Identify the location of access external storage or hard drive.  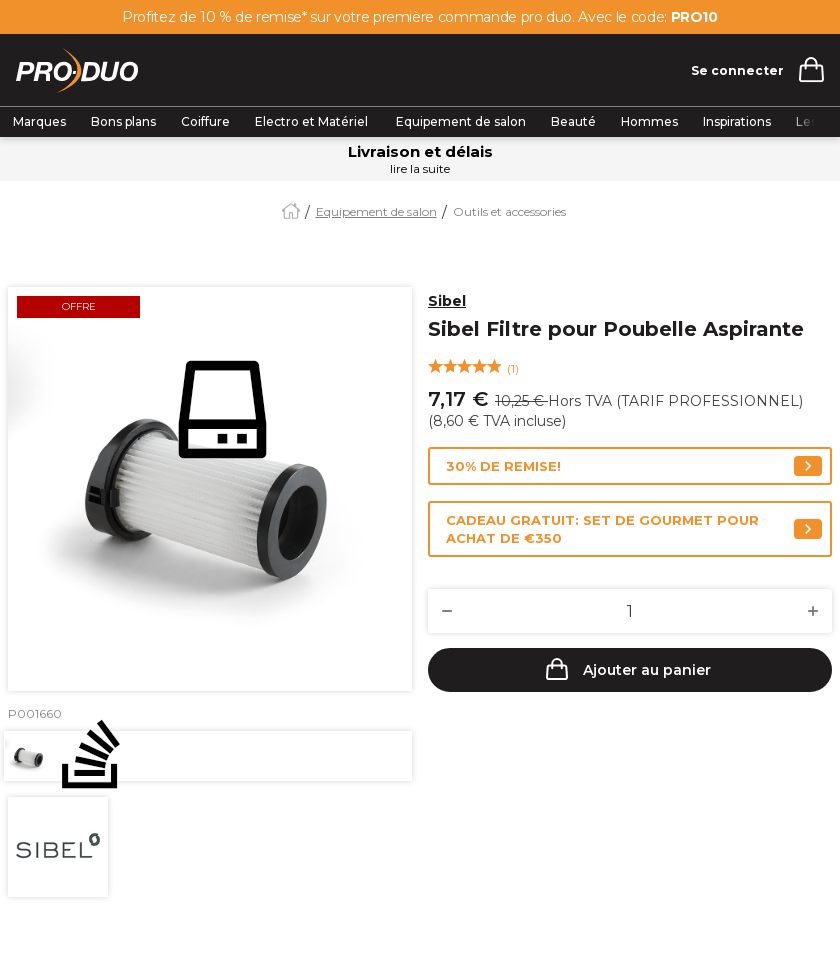
(222, 409).